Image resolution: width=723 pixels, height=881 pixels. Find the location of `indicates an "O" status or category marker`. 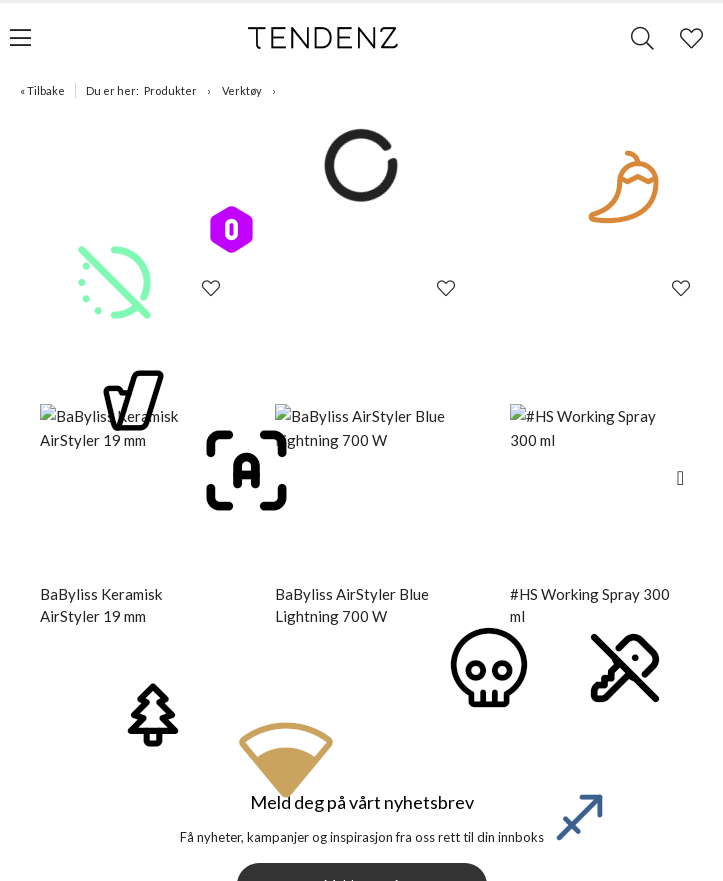

indicates an "O" status or category marker is located at coordinates (231, 229).